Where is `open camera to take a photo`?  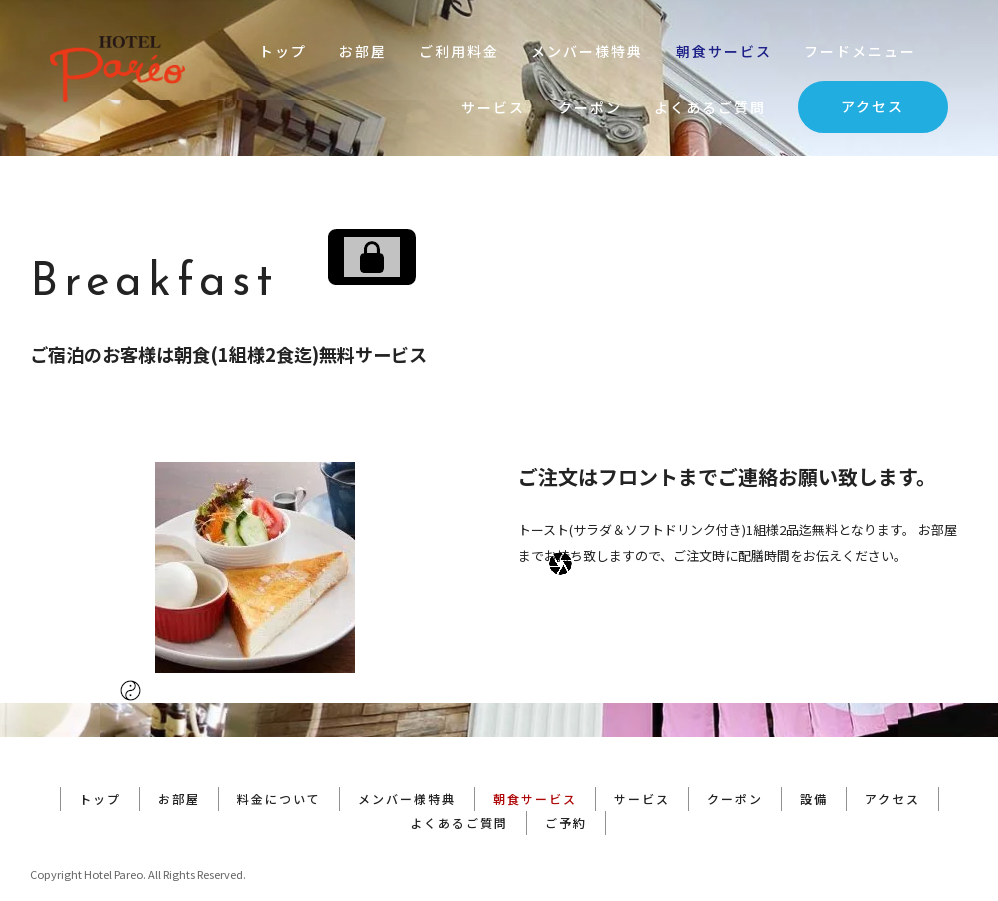
open camera to take a photo is located at coordinates (560, 563).